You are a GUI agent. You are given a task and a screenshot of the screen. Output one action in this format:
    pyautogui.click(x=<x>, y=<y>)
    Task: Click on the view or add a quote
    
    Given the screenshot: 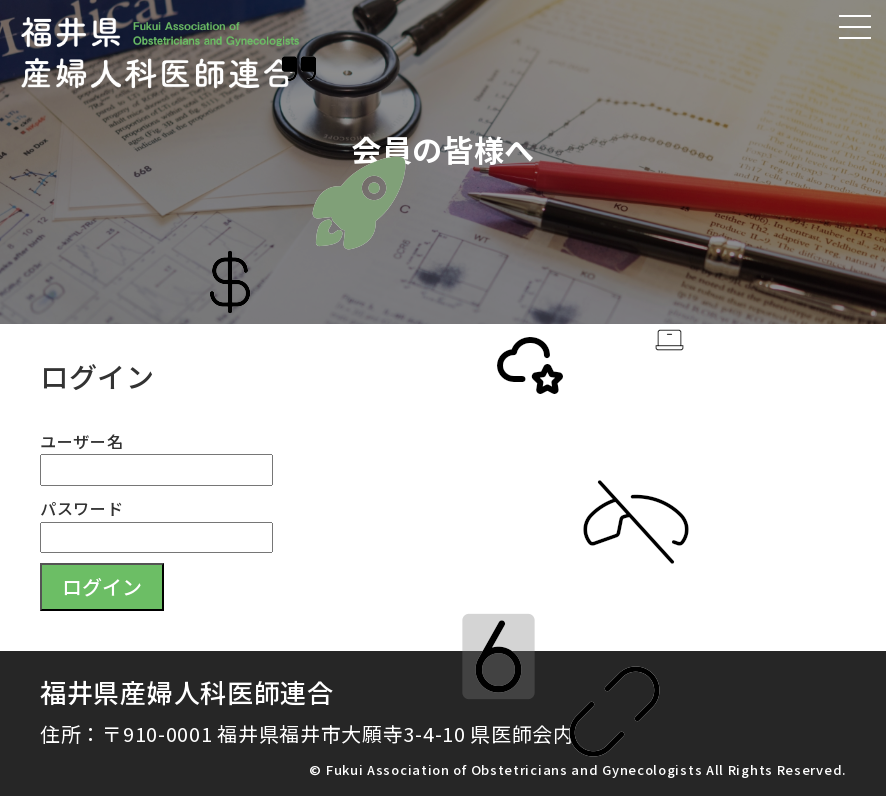 What is the action you would take?
    pyautogui.click(x=299, y=68)
    